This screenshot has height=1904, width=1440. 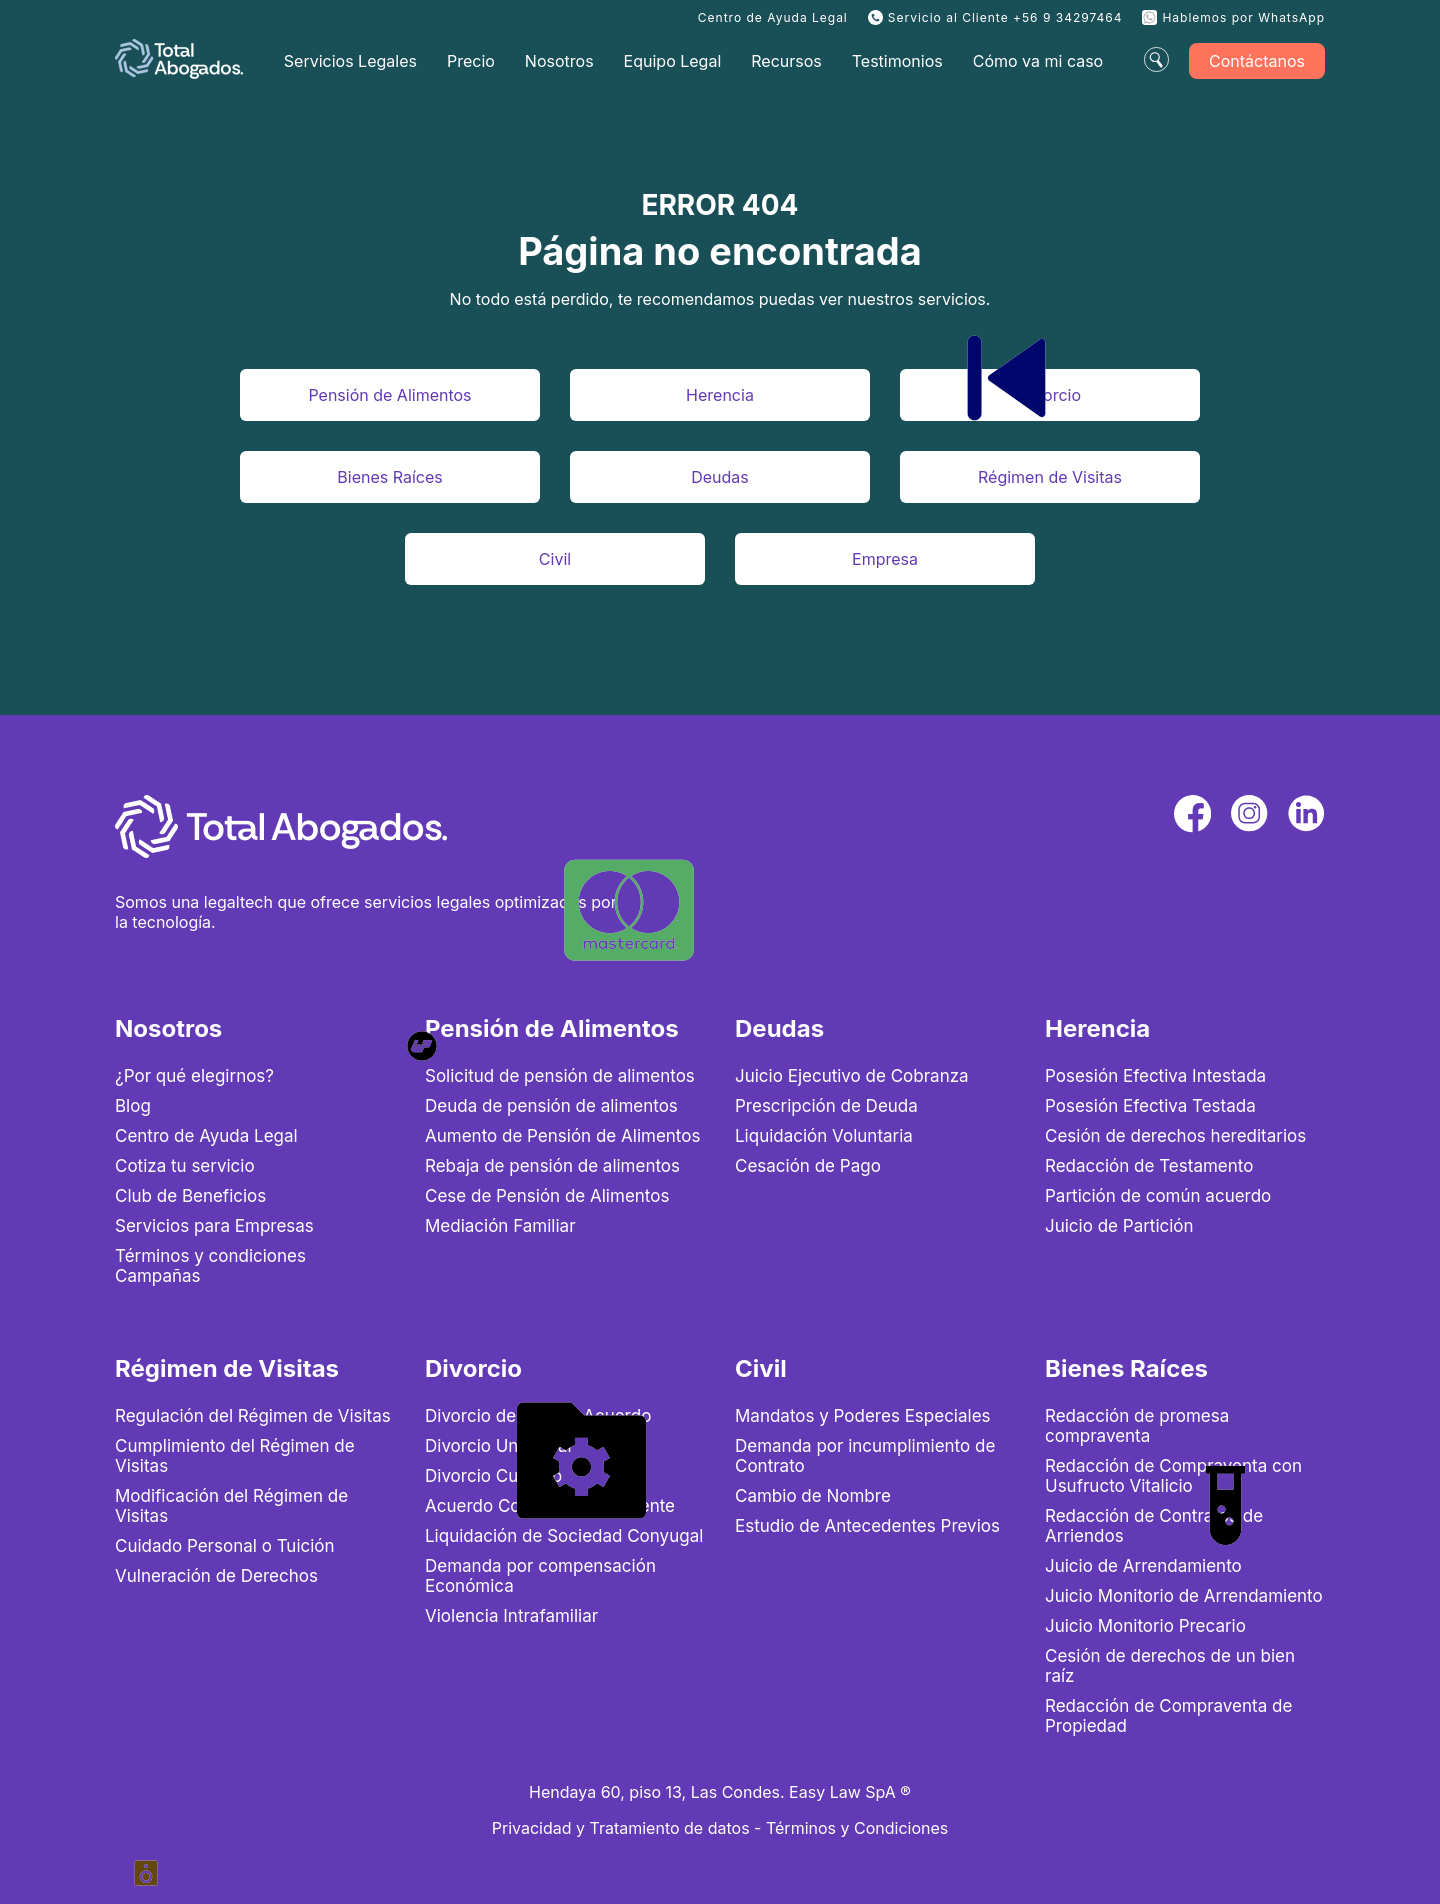 I want to click on adjust speaker or audio output settings, so click(x=146, y=1873).